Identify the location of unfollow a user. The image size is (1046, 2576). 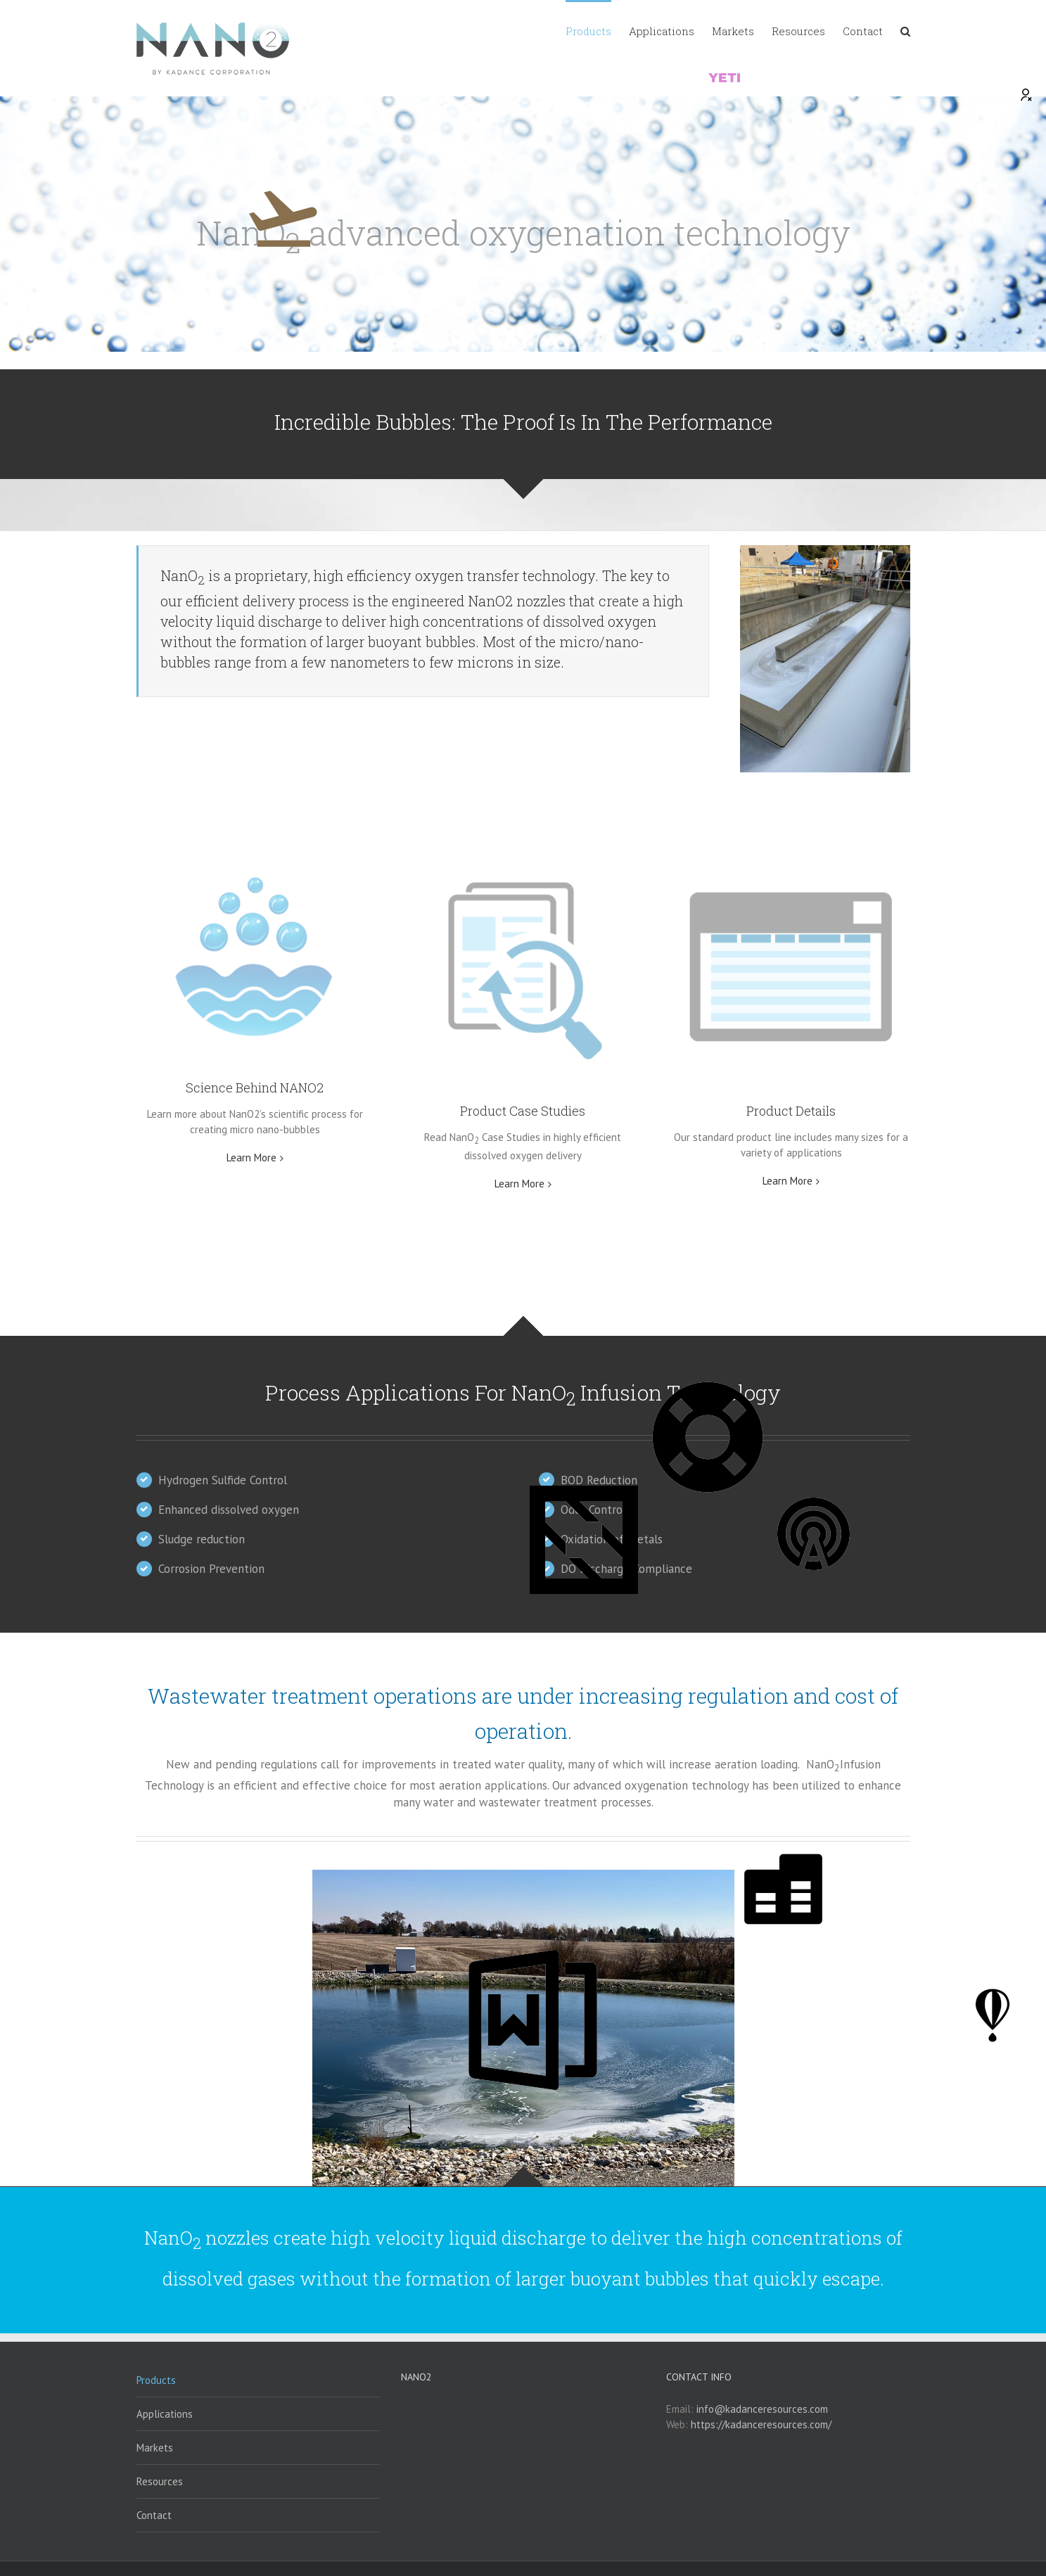
(1026, 95).